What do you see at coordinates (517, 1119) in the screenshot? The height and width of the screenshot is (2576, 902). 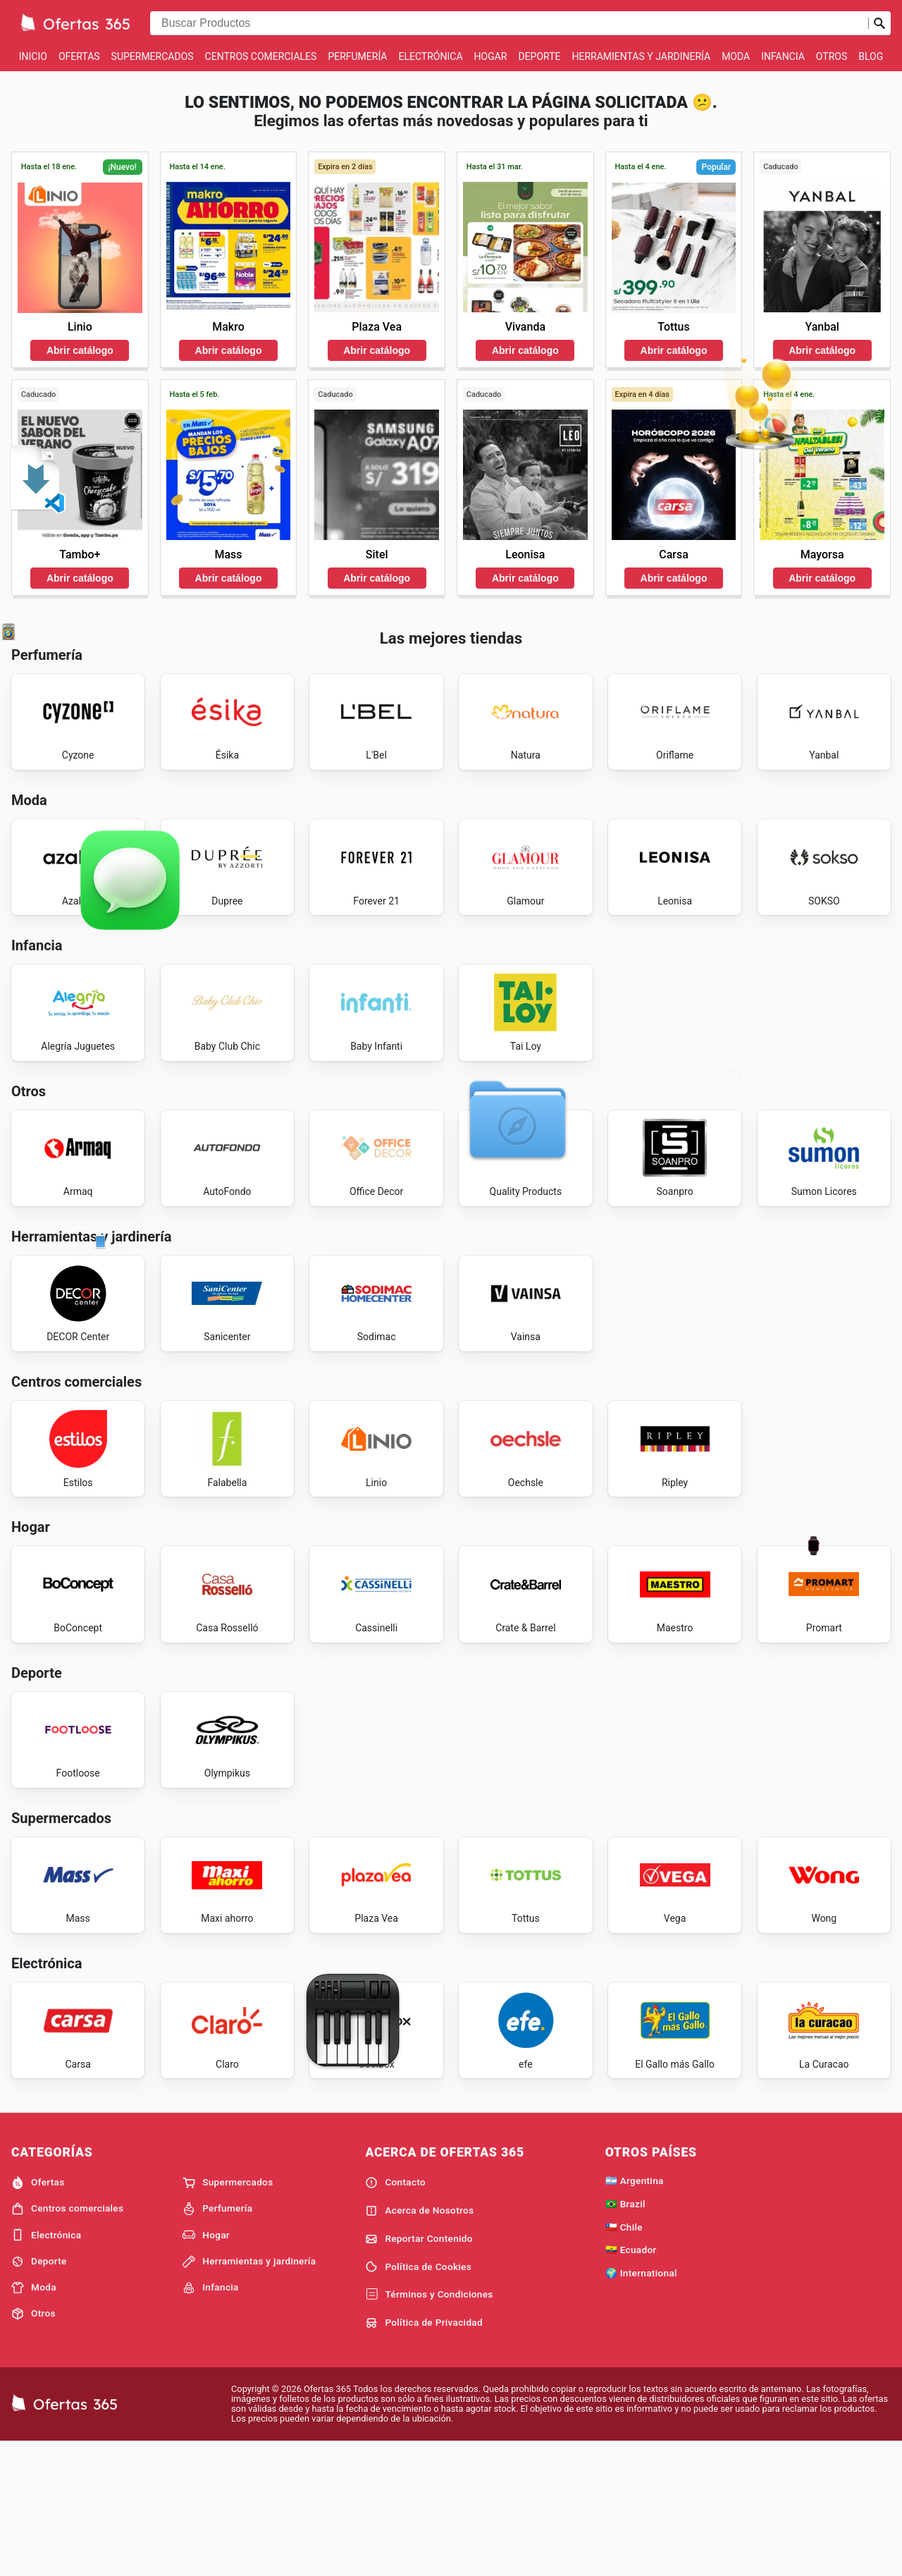 I see `open web browser bookmarks folder` at bounding box center [517, 1119].